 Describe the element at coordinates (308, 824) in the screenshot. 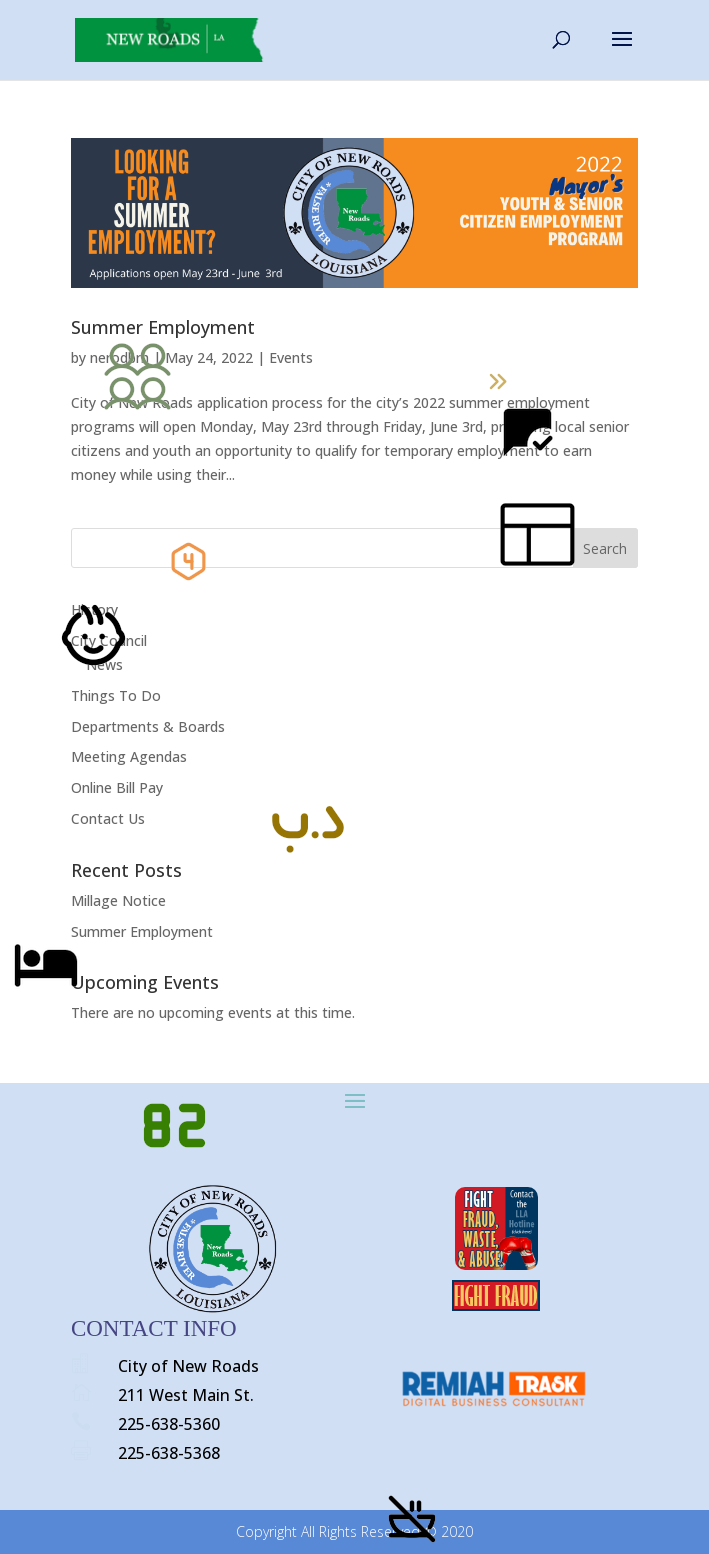

I see `indicates bahraini dinar currency` at that location.